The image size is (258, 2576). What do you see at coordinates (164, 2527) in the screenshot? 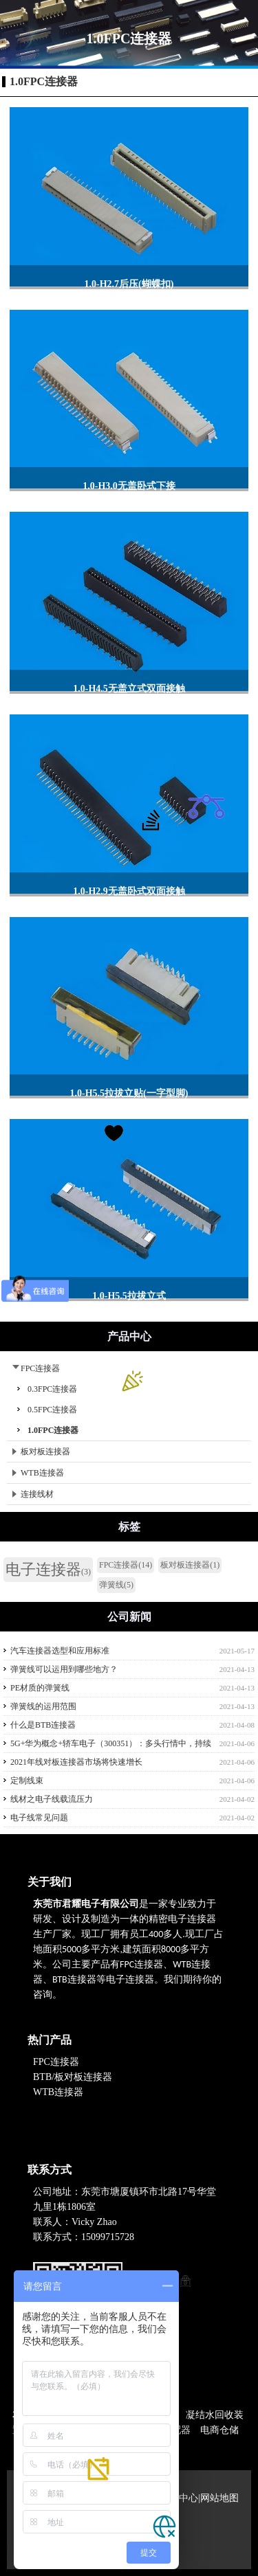
I see `no internet connection` at bounding box center [164, 2527].